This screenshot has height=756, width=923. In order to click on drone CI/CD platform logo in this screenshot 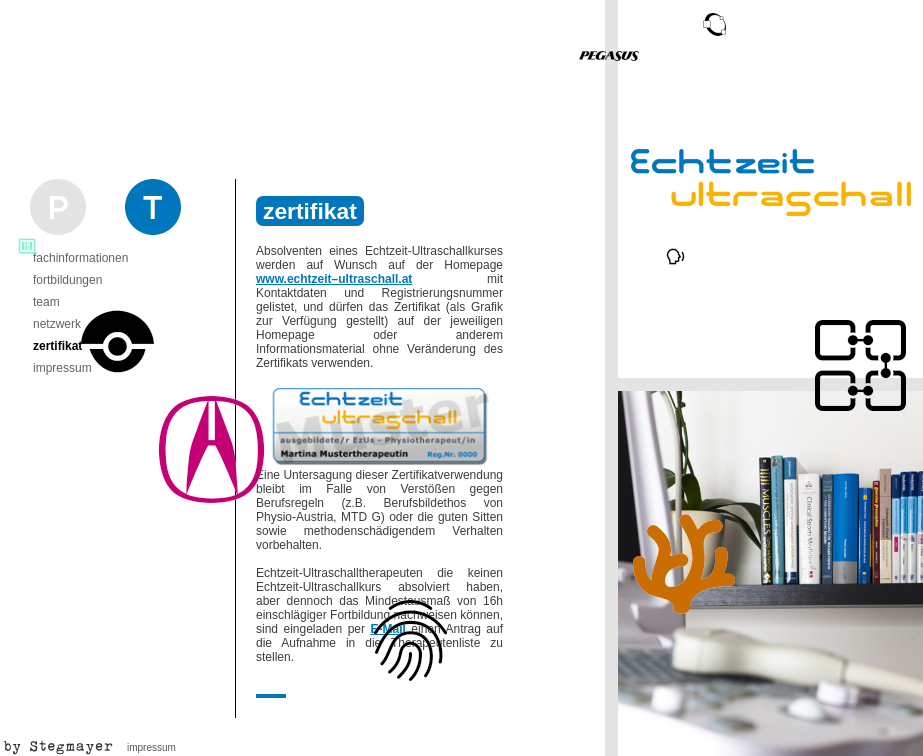, I will do `click(117, 341)`.